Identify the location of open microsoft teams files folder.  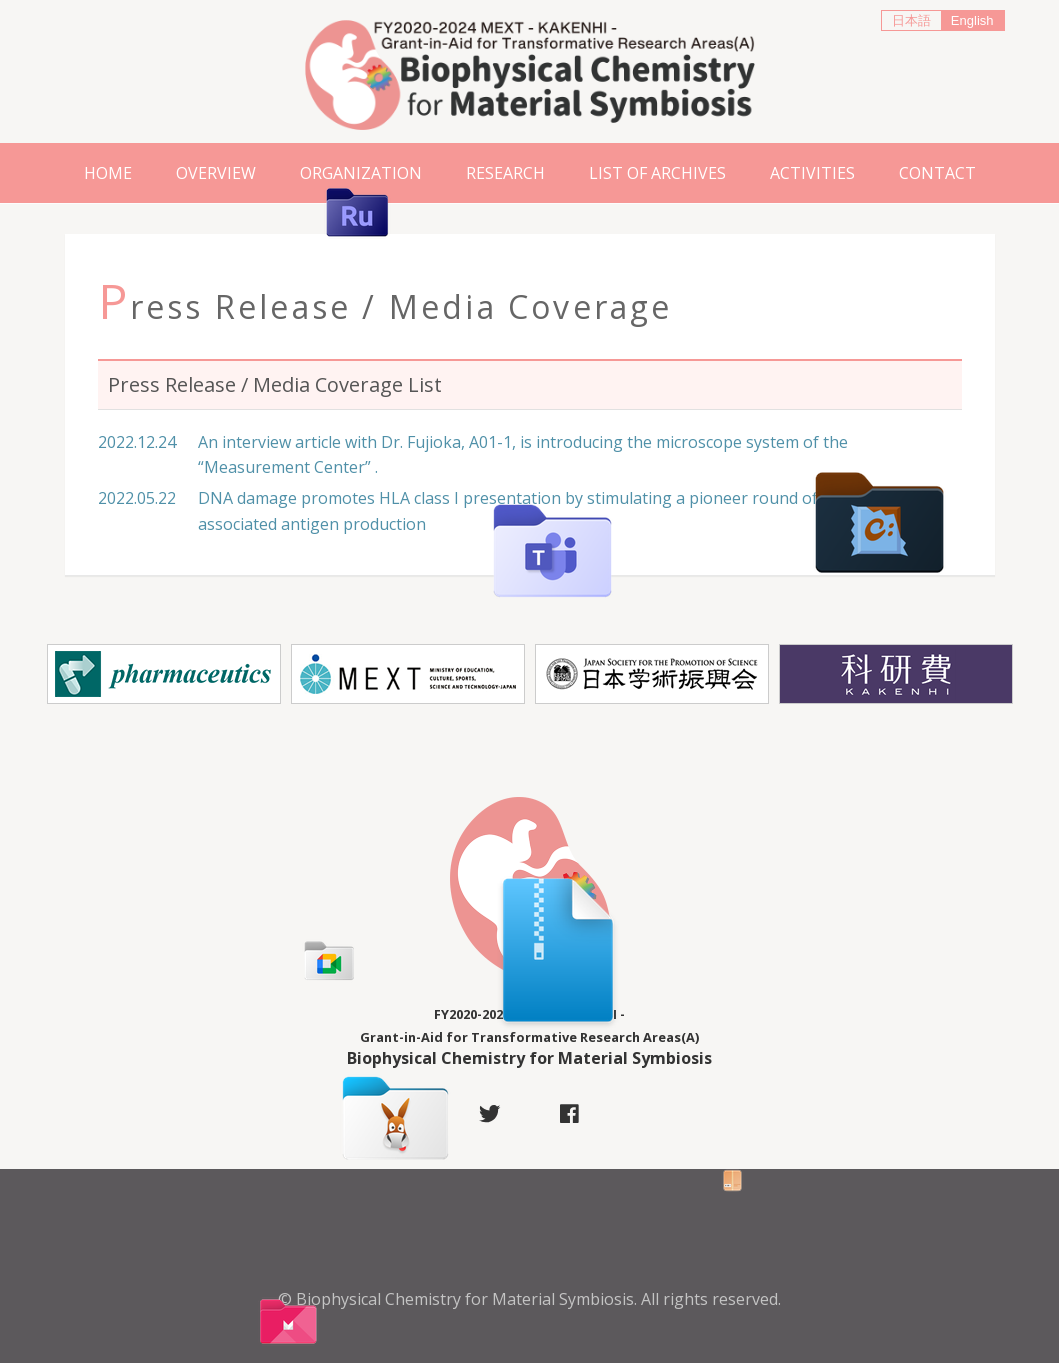
(552, 554).